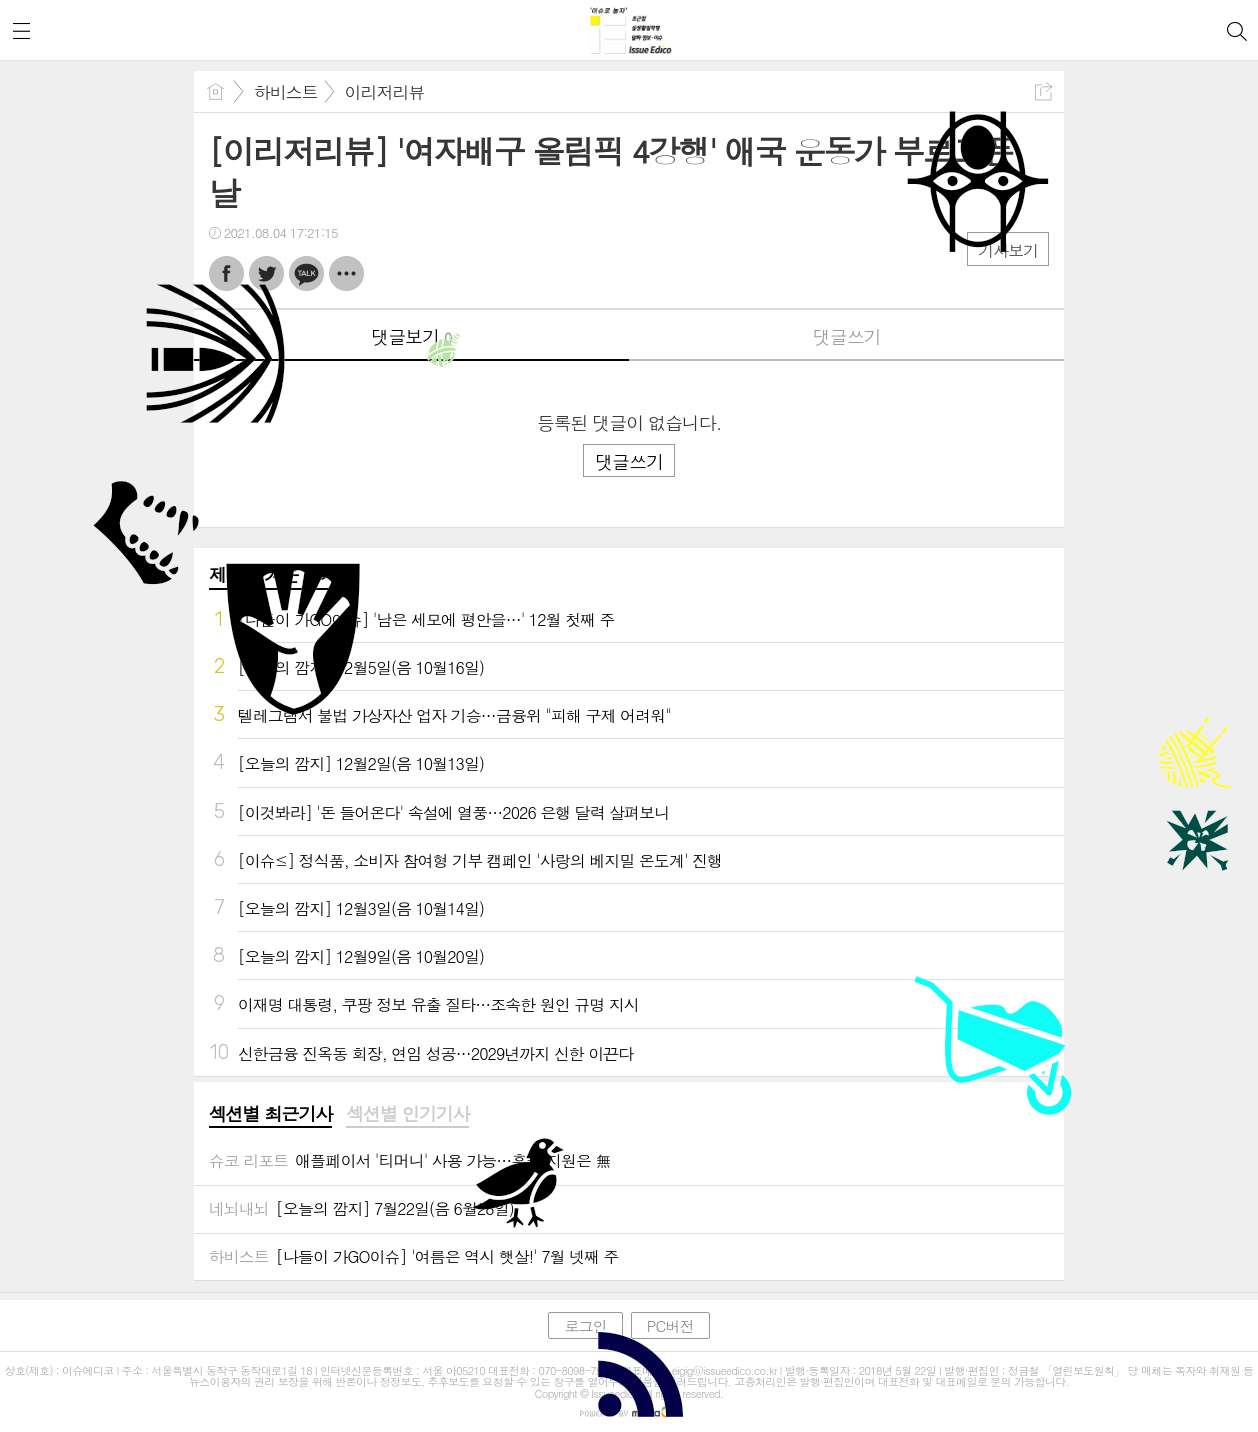 This screenshot has height=1432, width=1258. What do you see at coordinates (146, 532) in the screenshot?
I see `jawbone item in a game inventory` at bounding box center [146, 532].